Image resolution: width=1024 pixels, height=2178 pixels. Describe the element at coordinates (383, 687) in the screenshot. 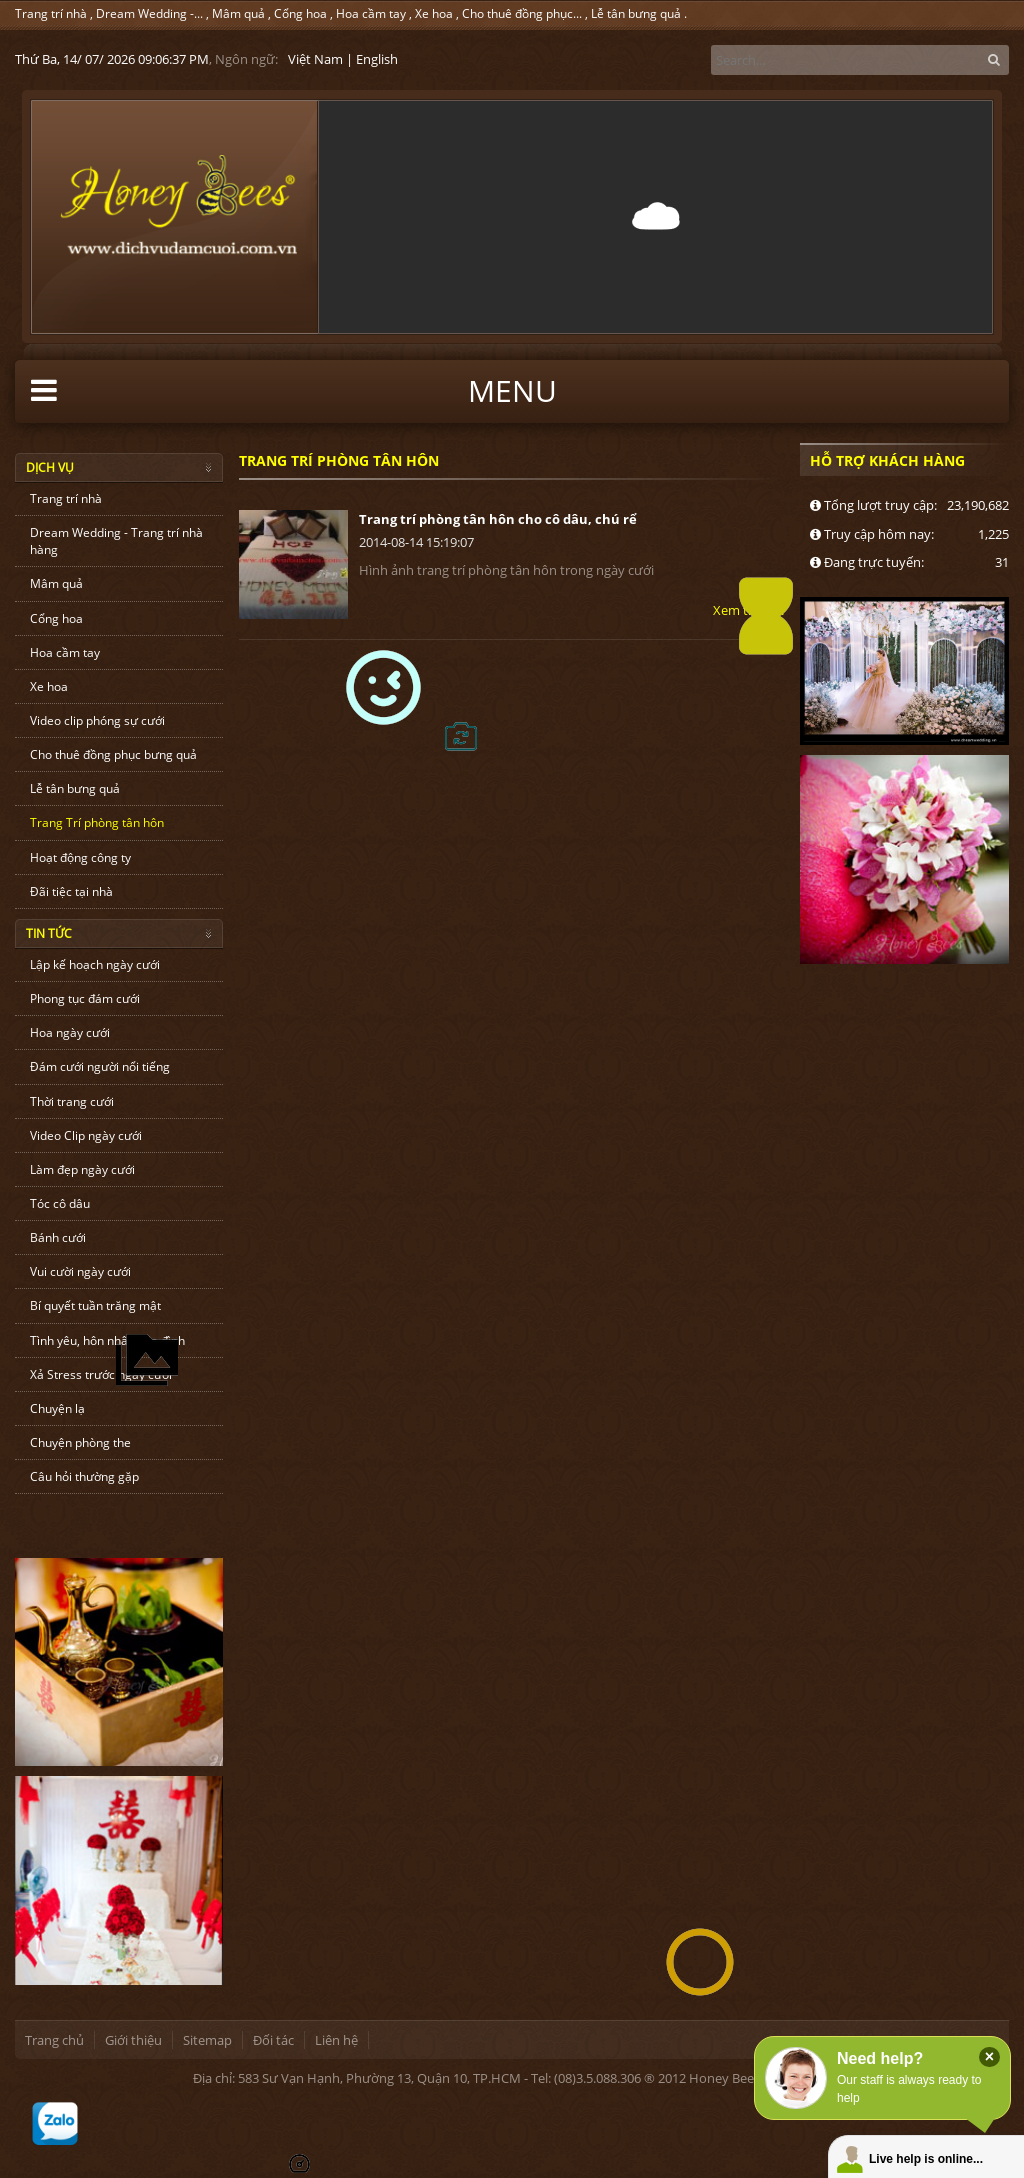

I see `add a playful or winking emoji reaction` at that location.